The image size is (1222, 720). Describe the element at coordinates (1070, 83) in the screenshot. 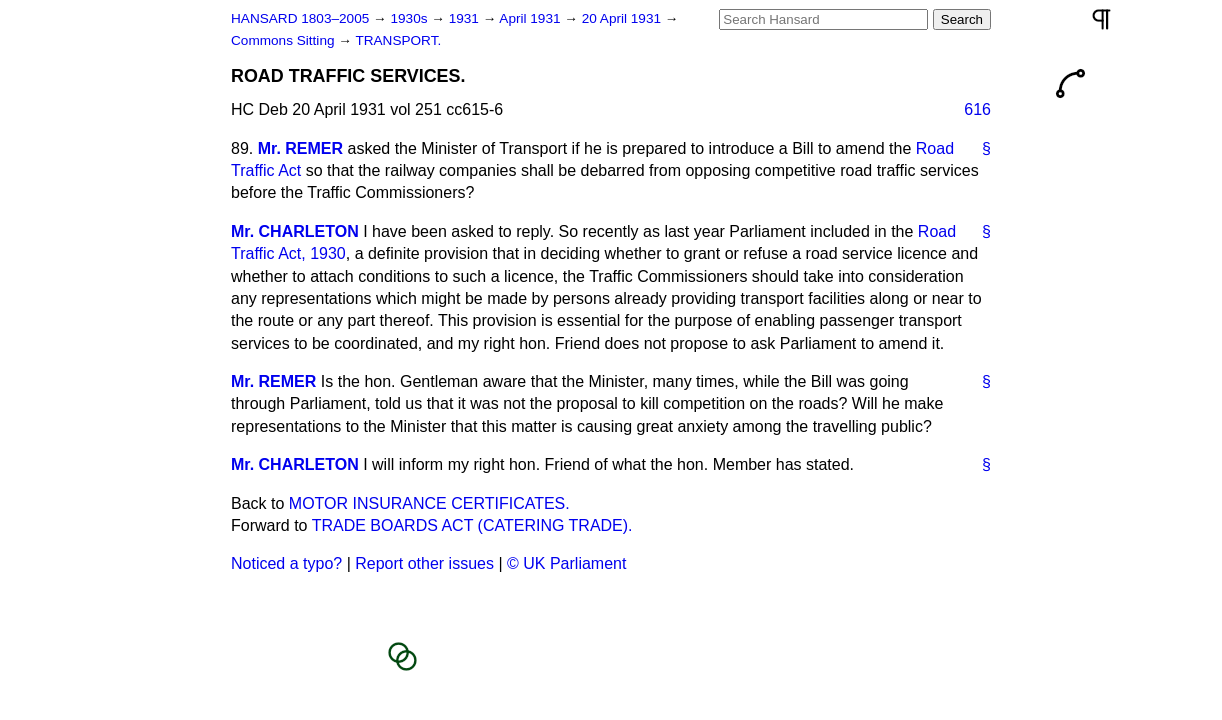

I see `draw a curved path or bezier line` at that location.